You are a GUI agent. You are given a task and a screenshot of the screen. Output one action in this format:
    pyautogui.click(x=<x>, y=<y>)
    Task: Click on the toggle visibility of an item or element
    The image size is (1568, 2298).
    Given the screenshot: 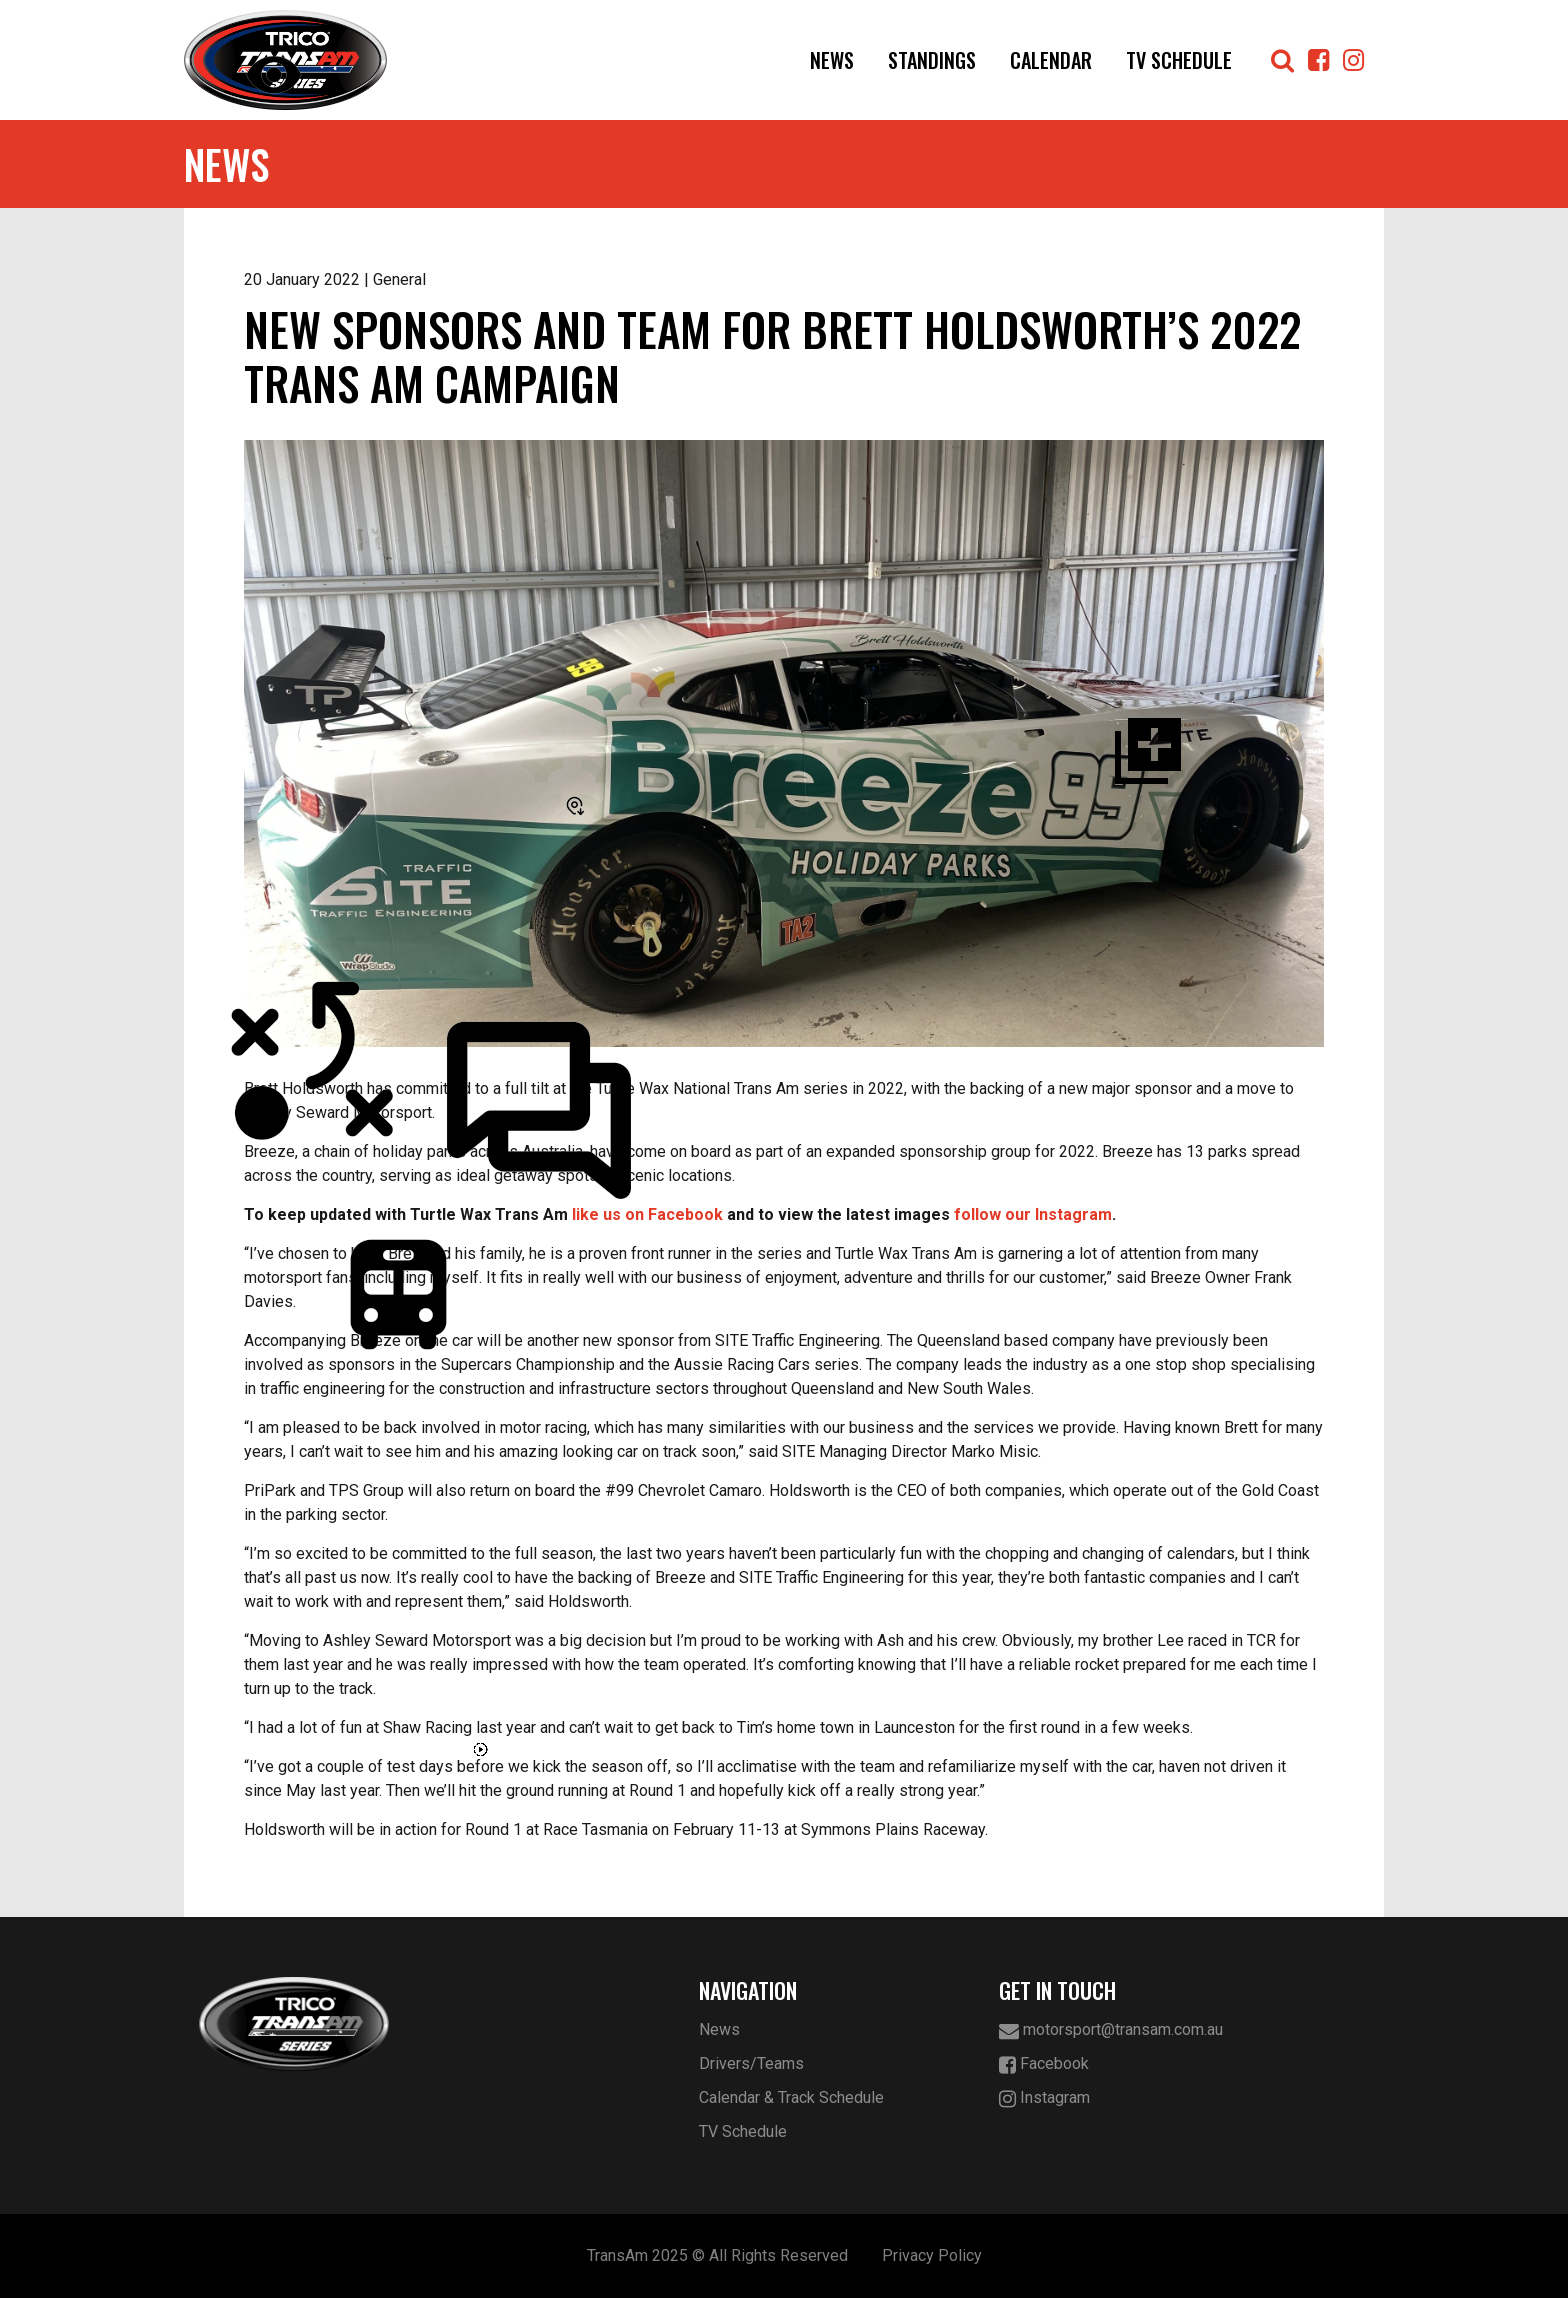 What is the action you would take?
    pyautogui.click(x=274, y=76)
    